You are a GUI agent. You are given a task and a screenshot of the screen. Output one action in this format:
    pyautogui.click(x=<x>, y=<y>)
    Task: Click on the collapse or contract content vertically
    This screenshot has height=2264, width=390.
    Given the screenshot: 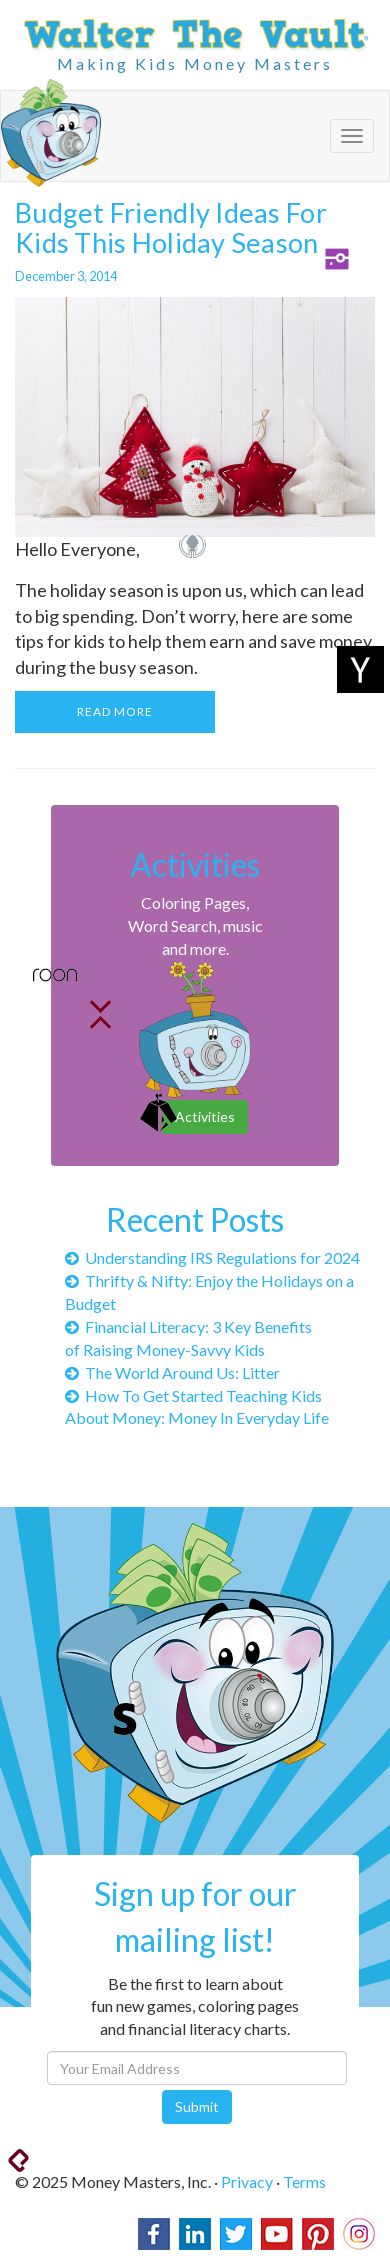 What is the action you would take?
    pyautogui.click(x=100, y=1014)
    